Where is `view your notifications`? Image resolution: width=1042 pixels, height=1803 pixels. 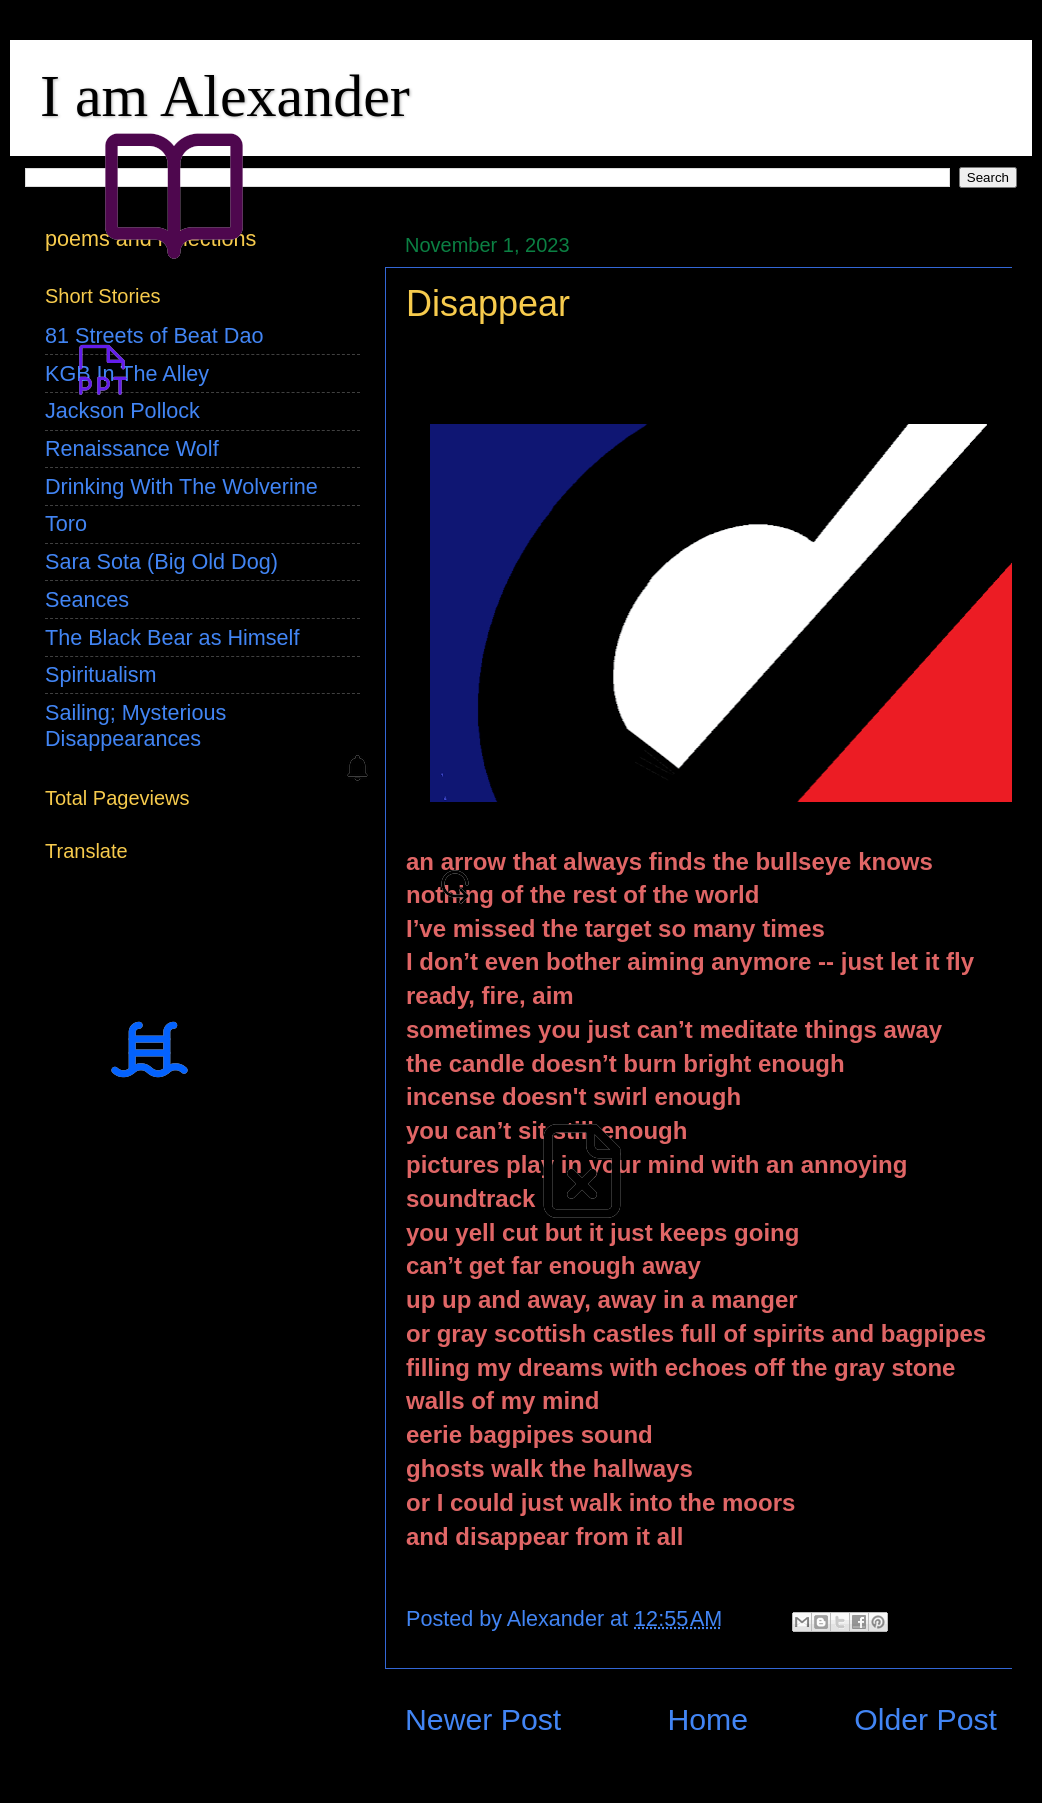 view your notifications is located at coordinates (357, 767).